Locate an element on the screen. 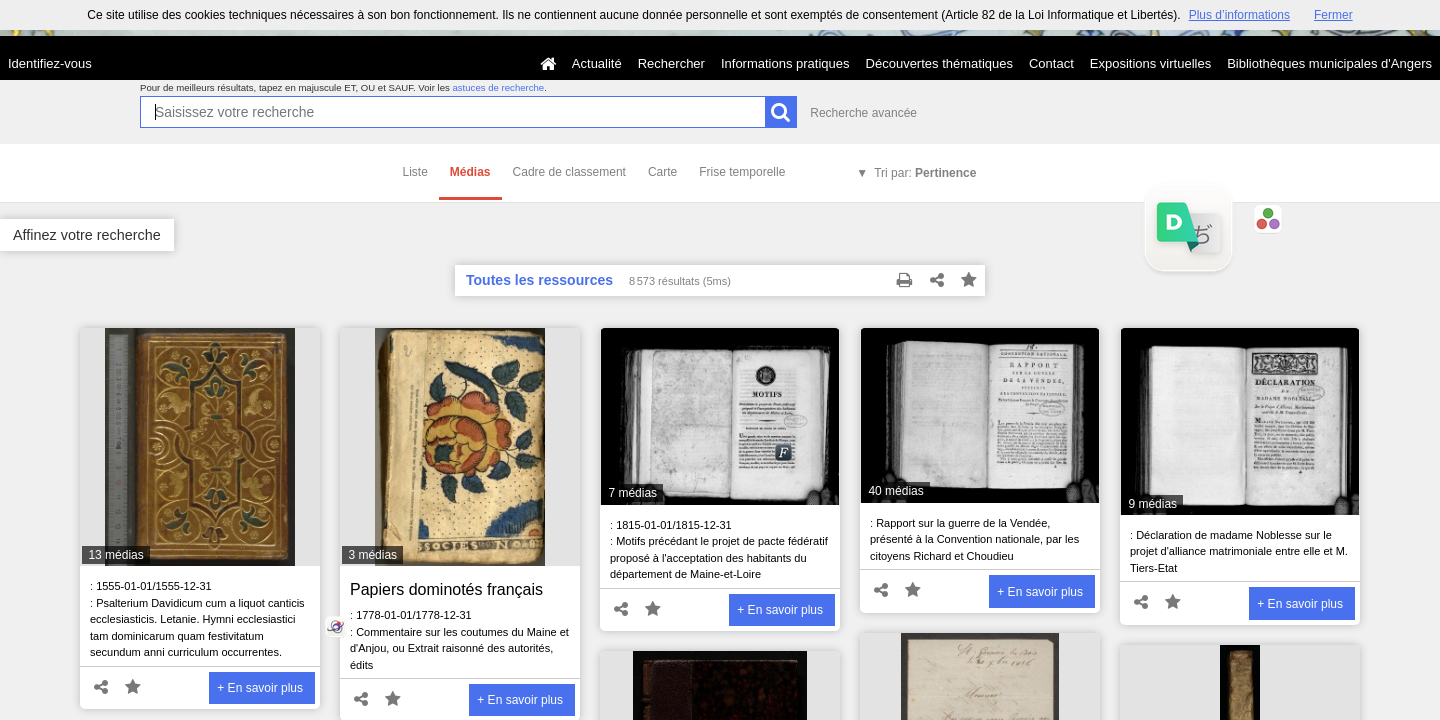 The image size is (1440, 720). open mkvmerge video merging tool is located at coordinates (336, 627).